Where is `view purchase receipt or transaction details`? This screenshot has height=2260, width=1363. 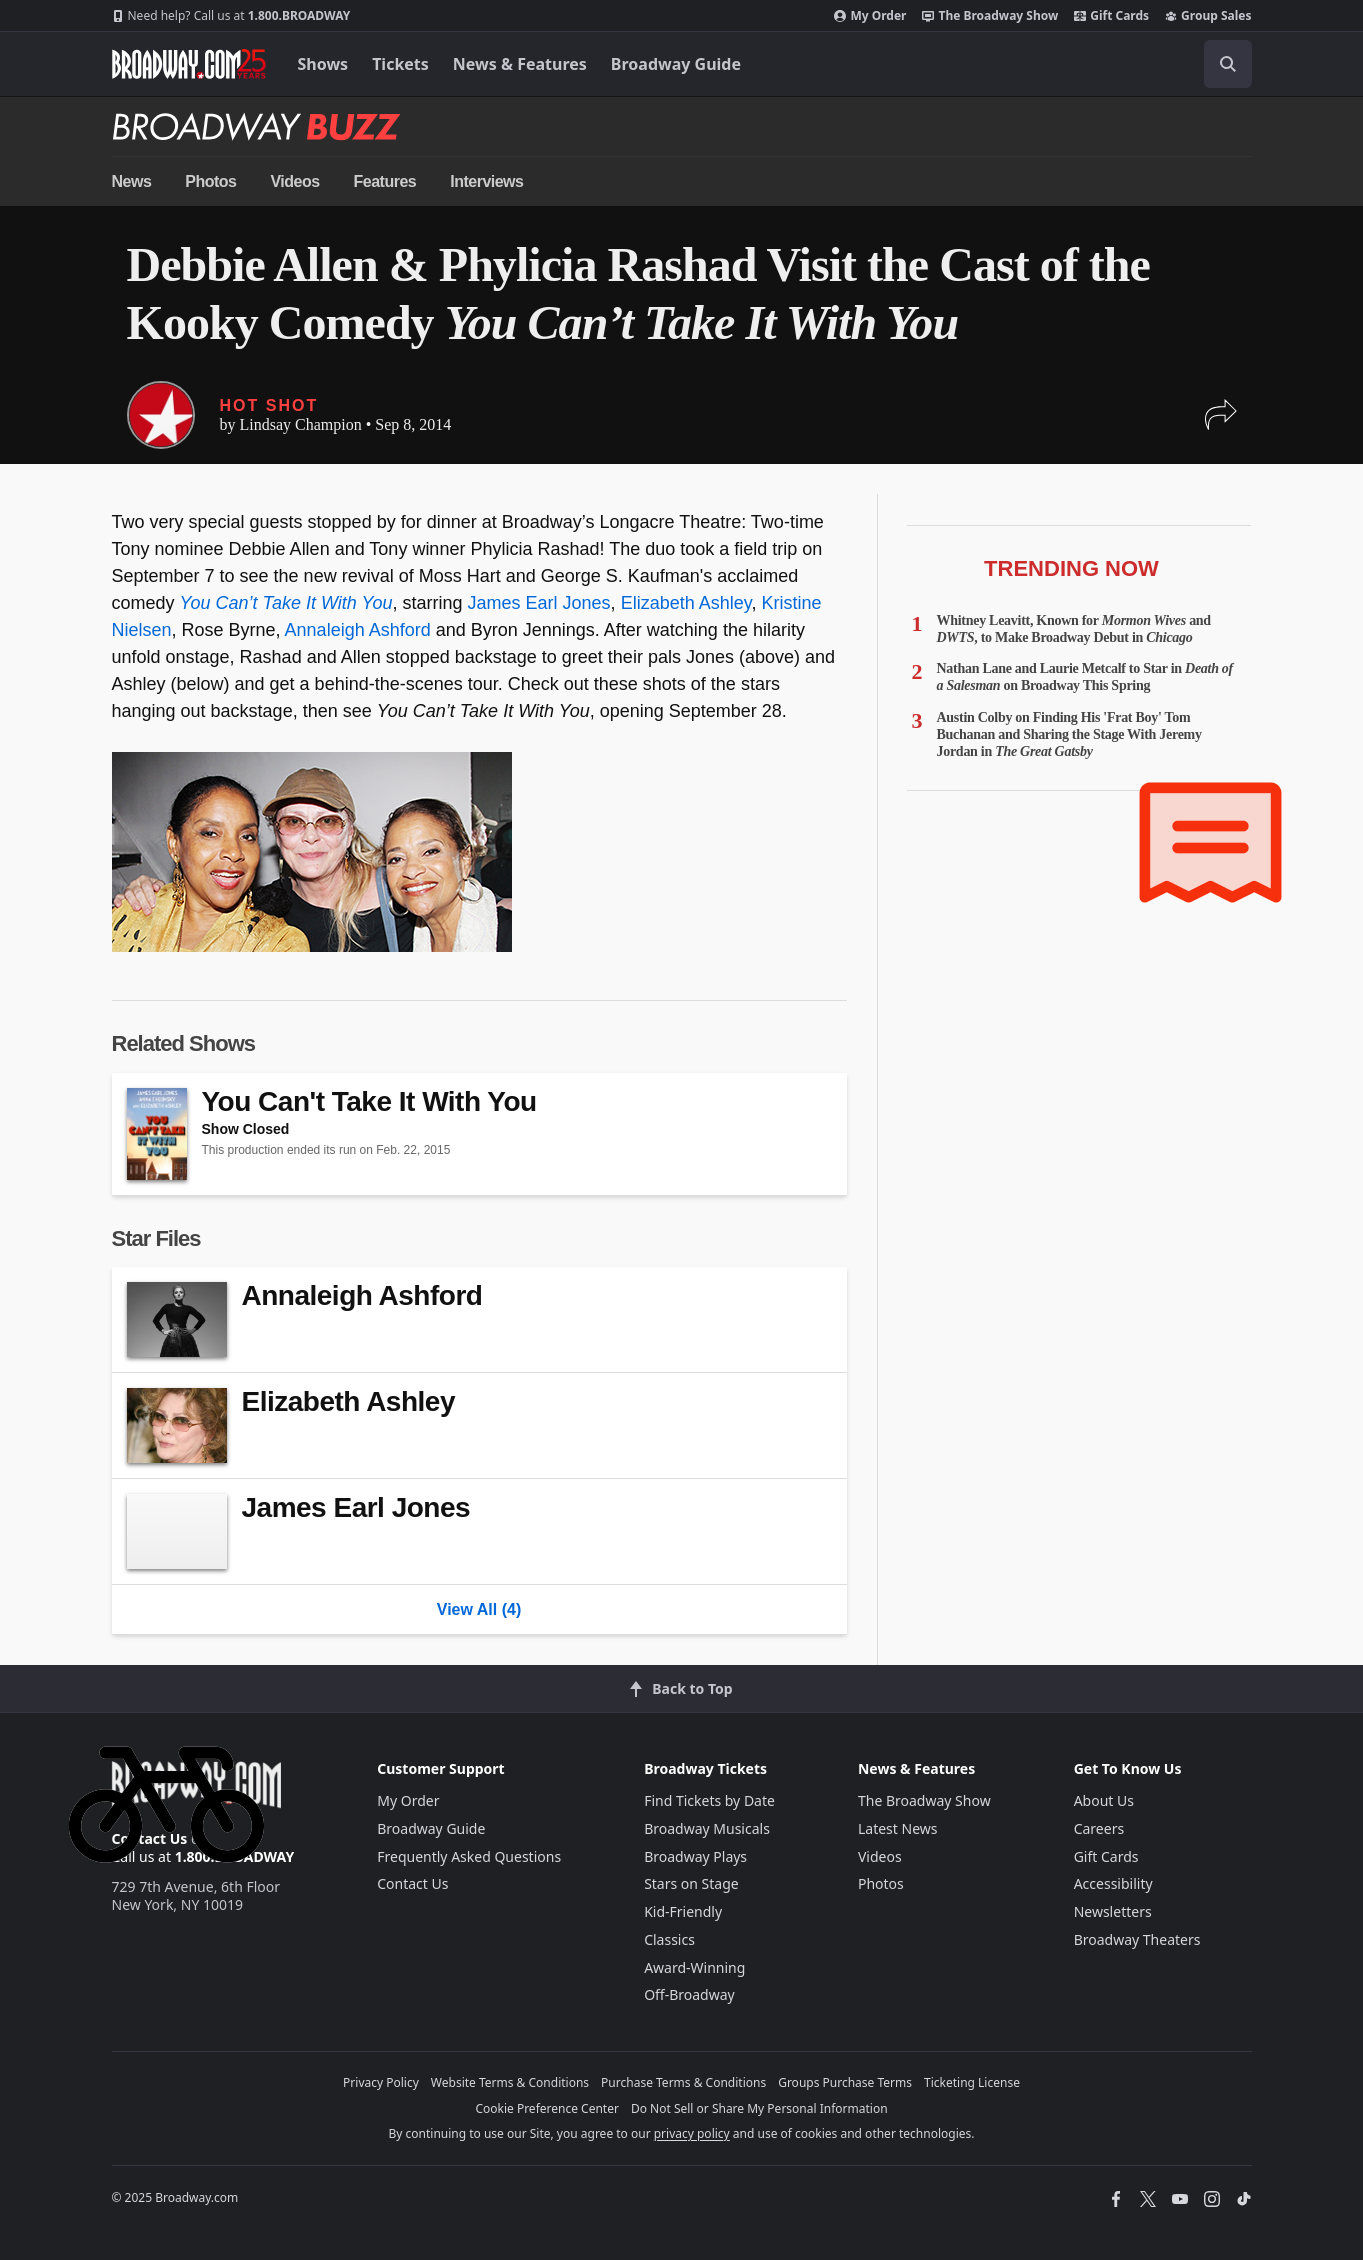
view purchase receipt or transaction details is located at coordinates (1210, 842).